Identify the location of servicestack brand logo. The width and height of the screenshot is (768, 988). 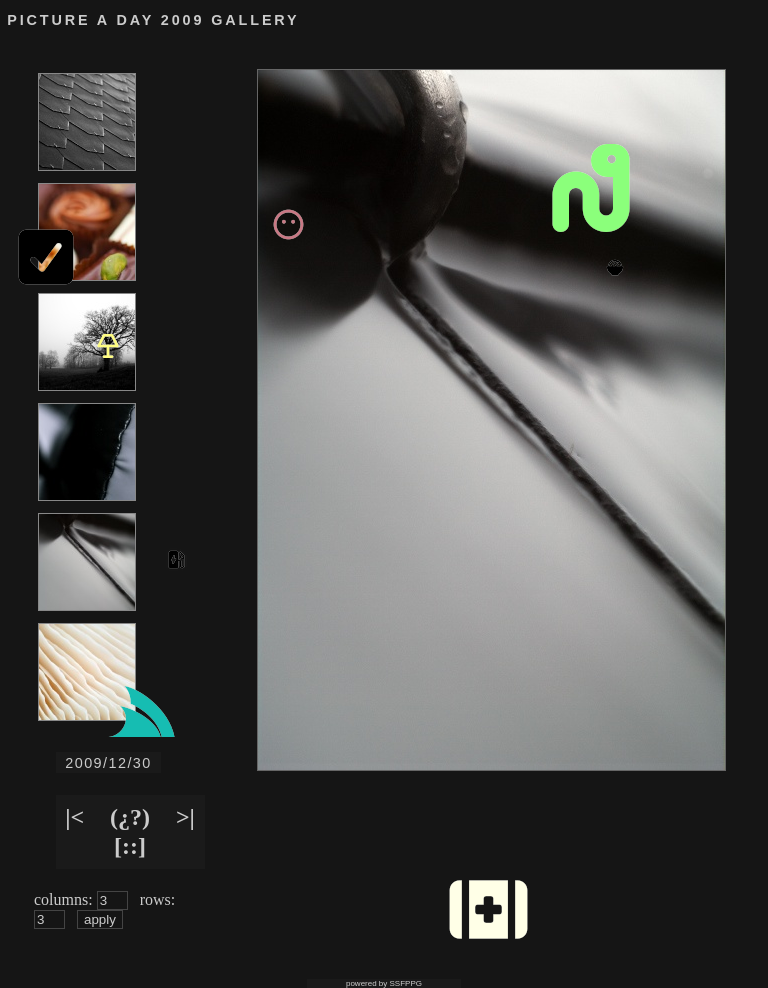
(141, 711).